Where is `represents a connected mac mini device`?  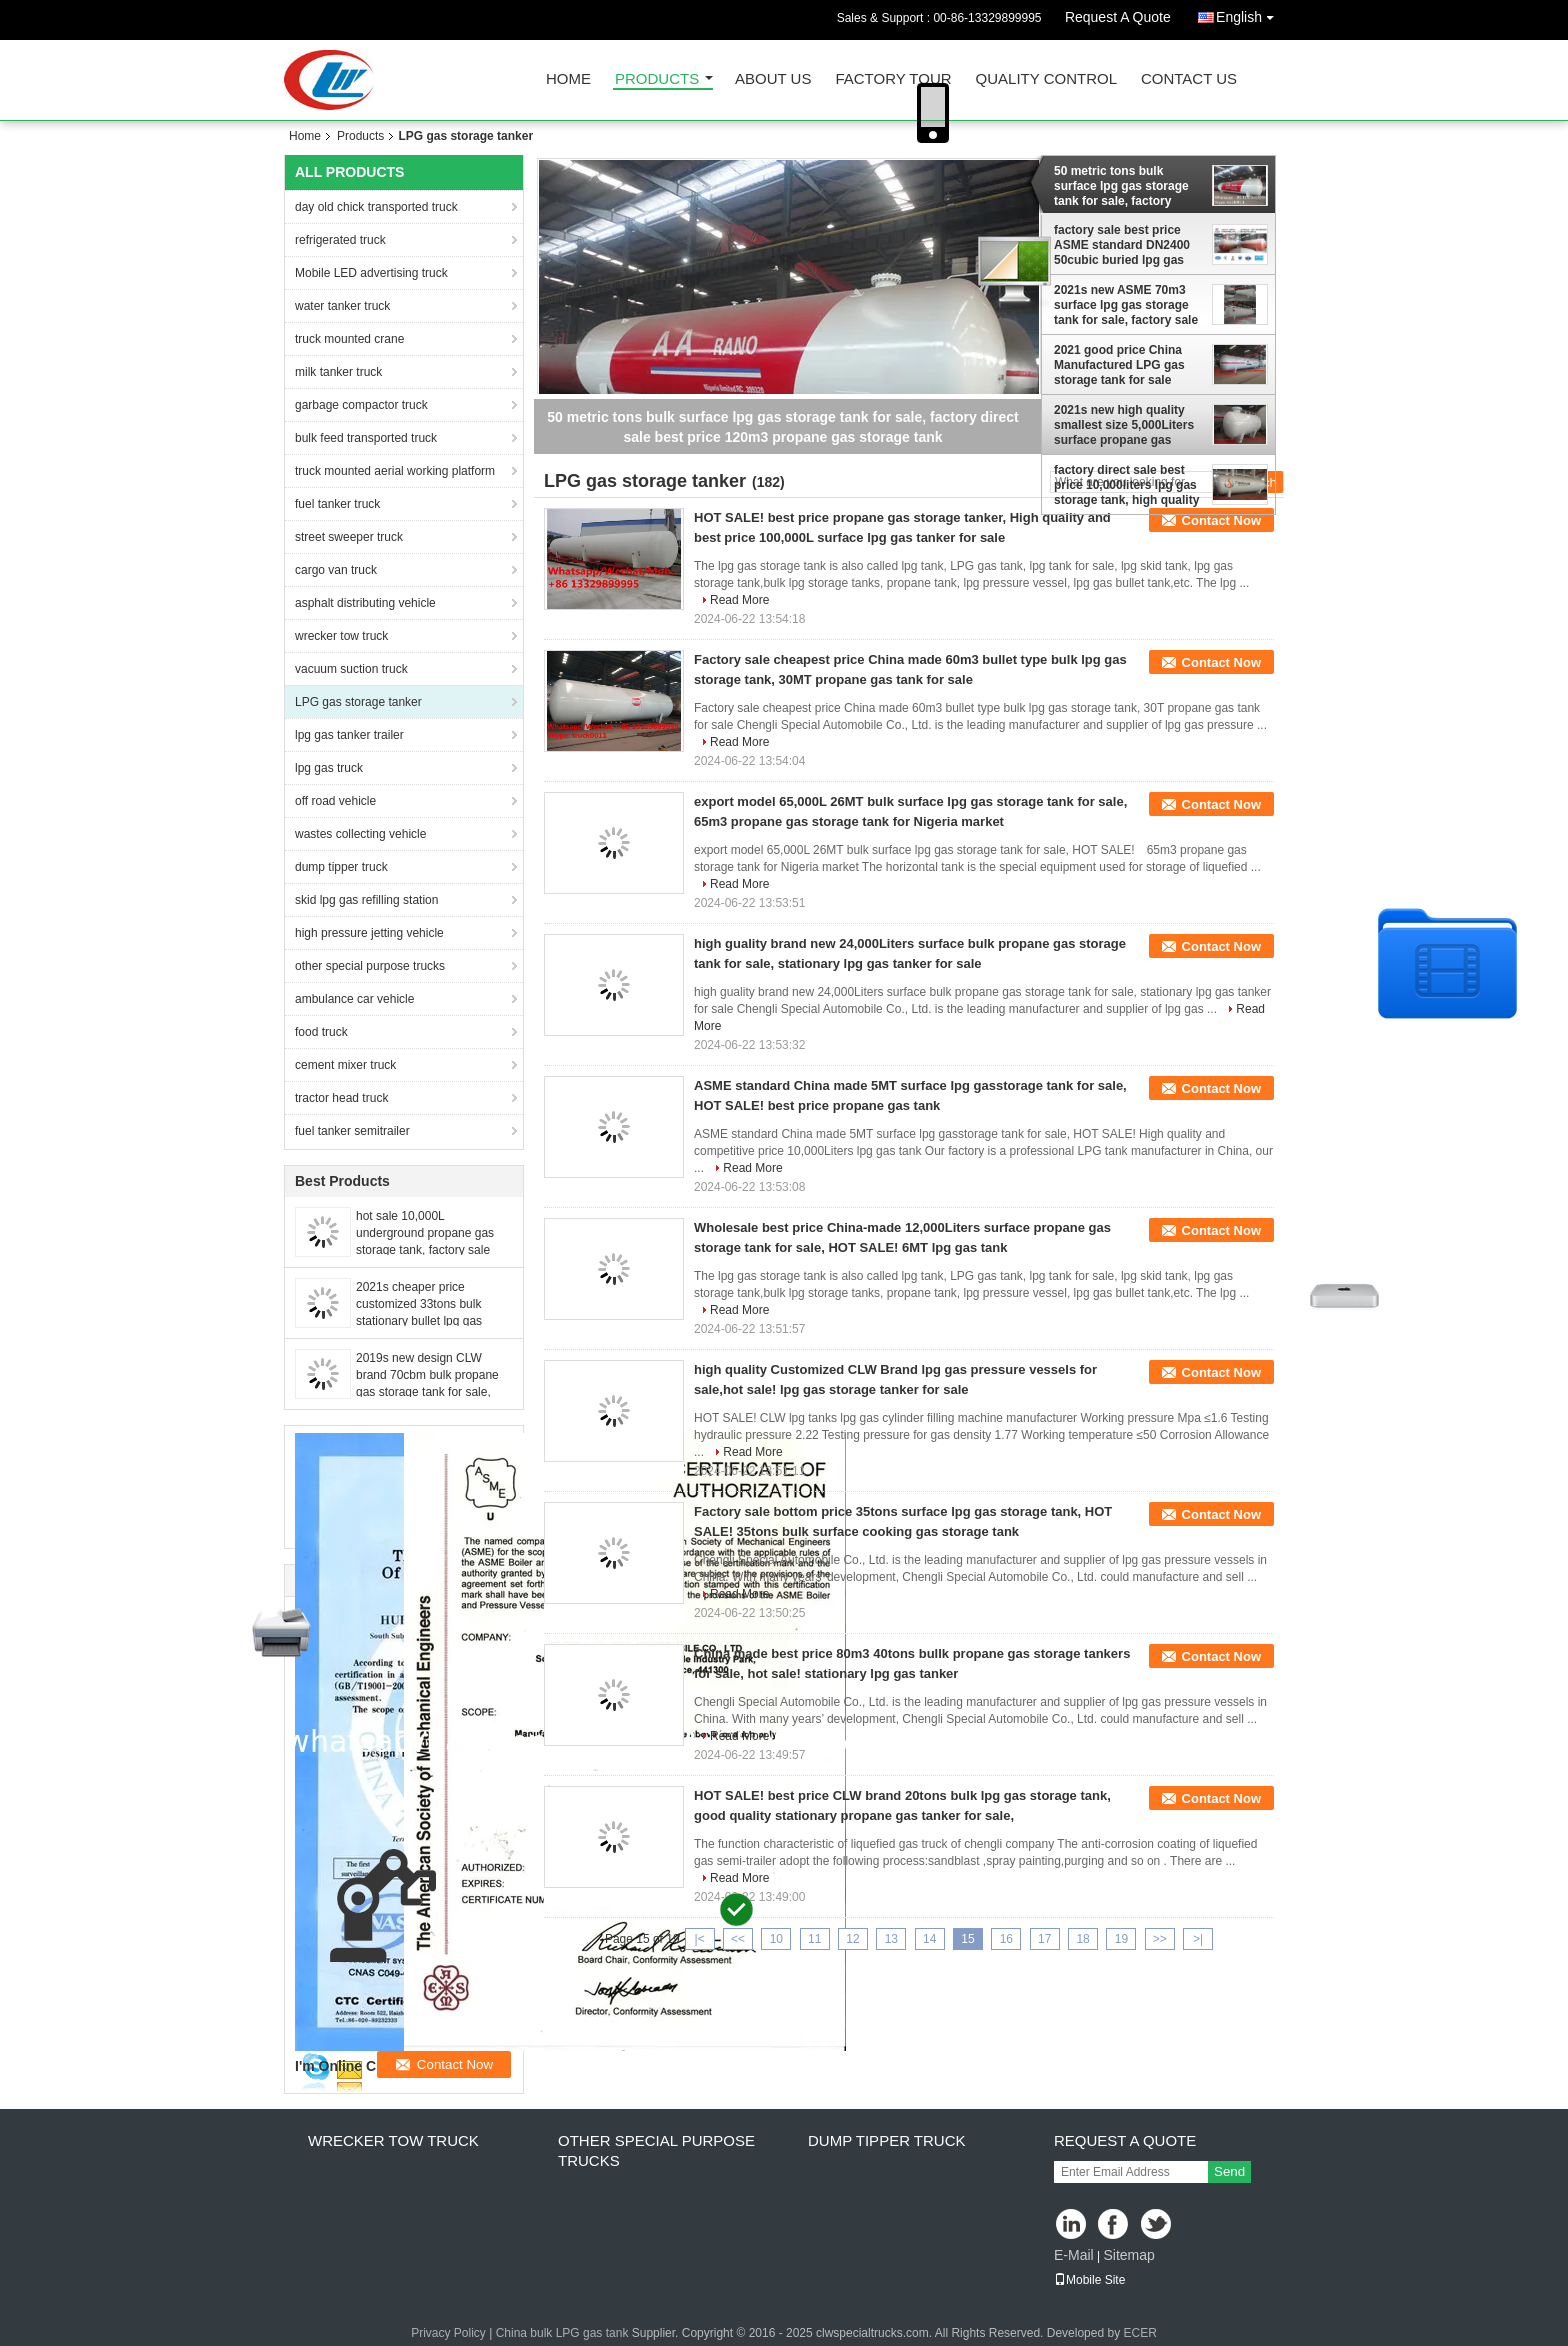
represents a connected mac mini device is located at coordinates (1344, 1295).